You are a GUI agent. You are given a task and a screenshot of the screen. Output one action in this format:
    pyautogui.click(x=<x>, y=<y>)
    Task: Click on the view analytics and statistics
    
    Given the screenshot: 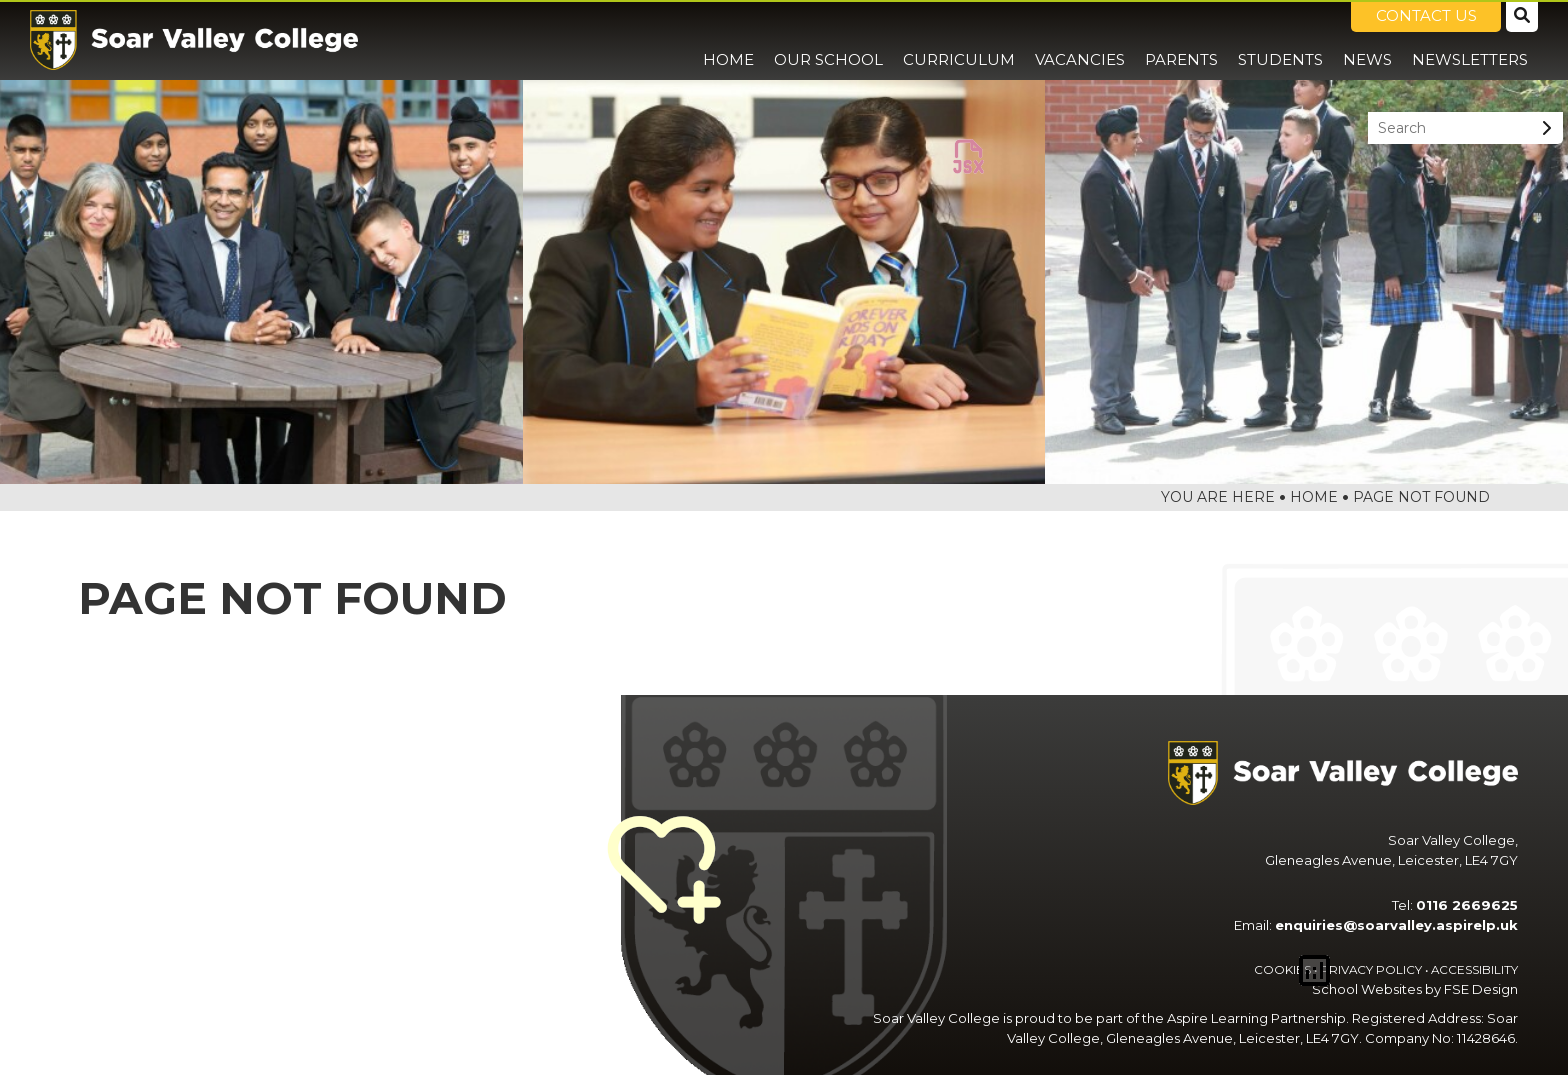 What is the action you would take?
    pyautogui.click(x=1314, y=970)
    